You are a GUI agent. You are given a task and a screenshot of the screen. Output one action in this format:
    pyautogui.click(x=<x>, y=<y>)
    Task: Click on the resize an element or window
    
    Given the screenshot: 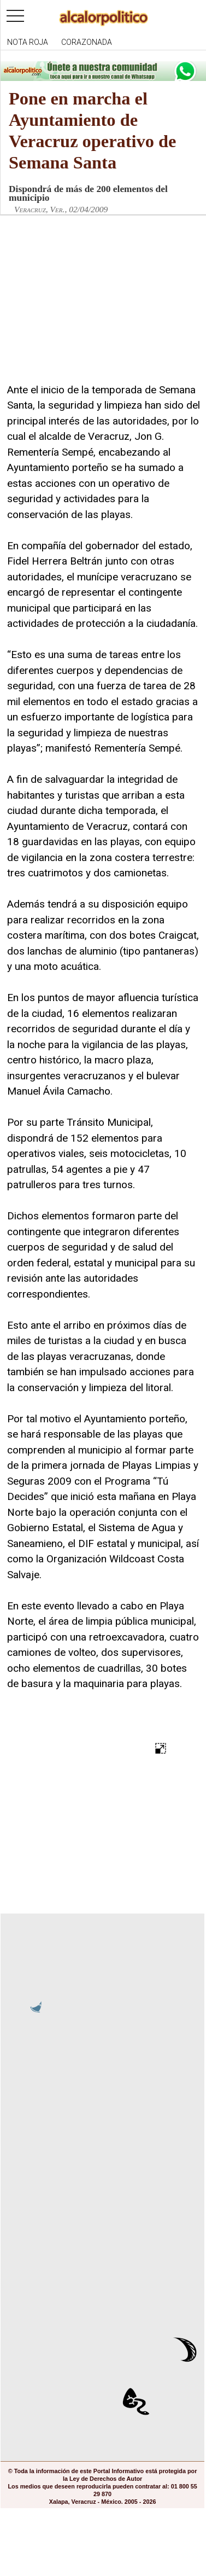 What is the action you would take?
    pyautogui.click(x=161, y=1748)
    